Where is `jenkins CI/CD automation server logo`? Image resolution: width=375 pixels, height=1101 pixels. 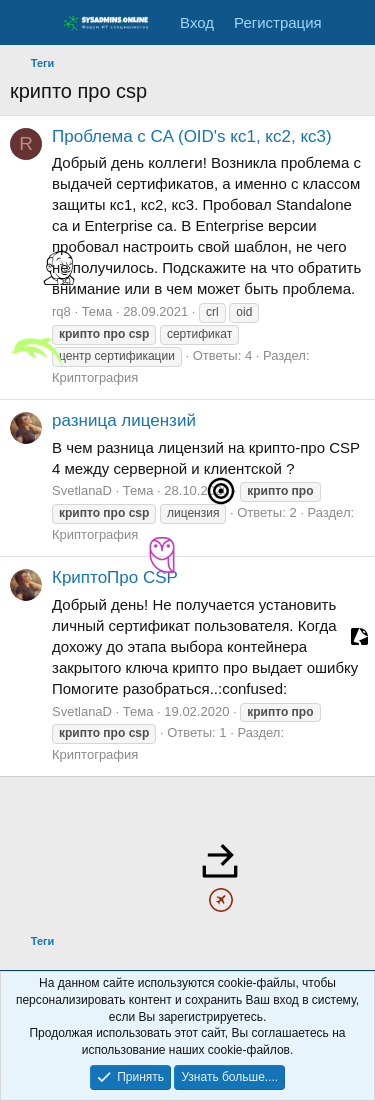 jenkins CI/CD automation server logo is located at coordinates (59, 268).